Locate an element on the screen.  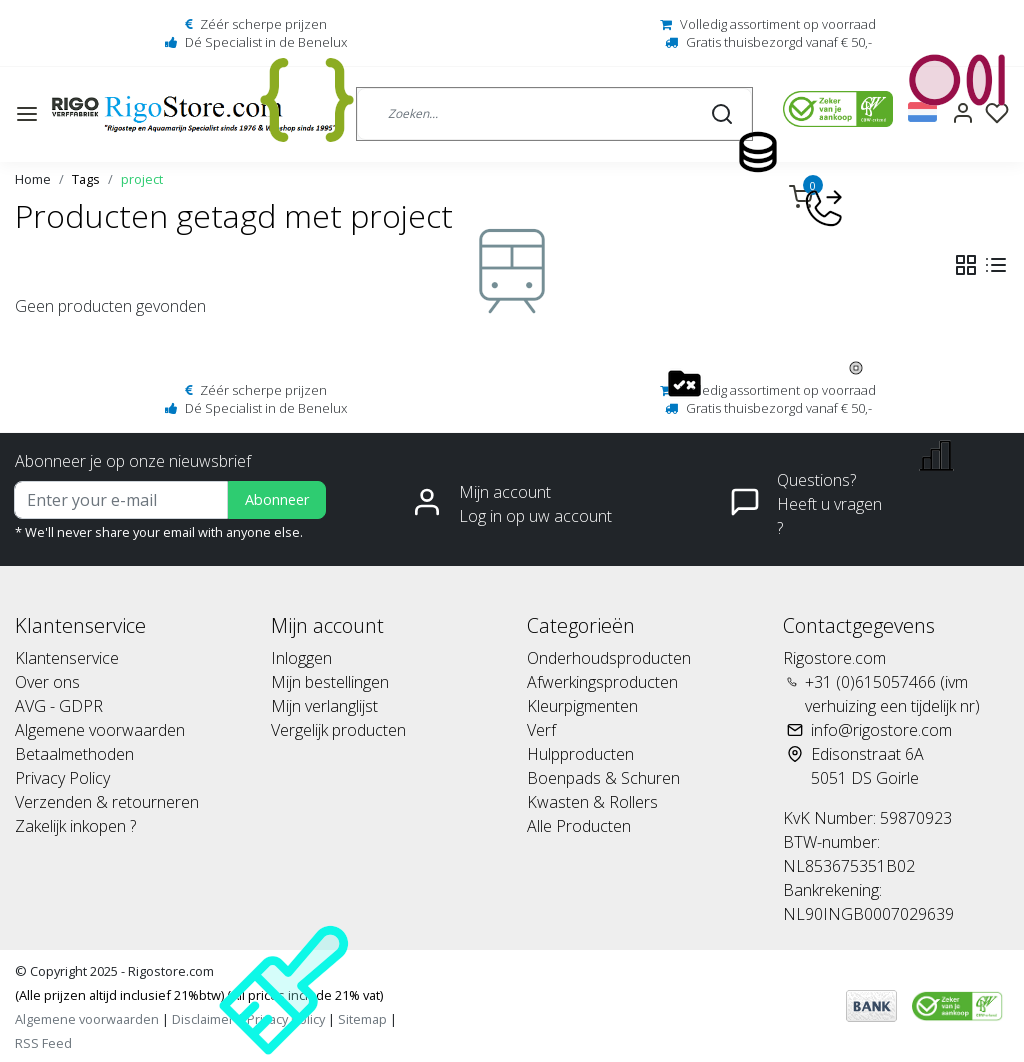
access painting or drawing tools is located at coordinates (286, 988).